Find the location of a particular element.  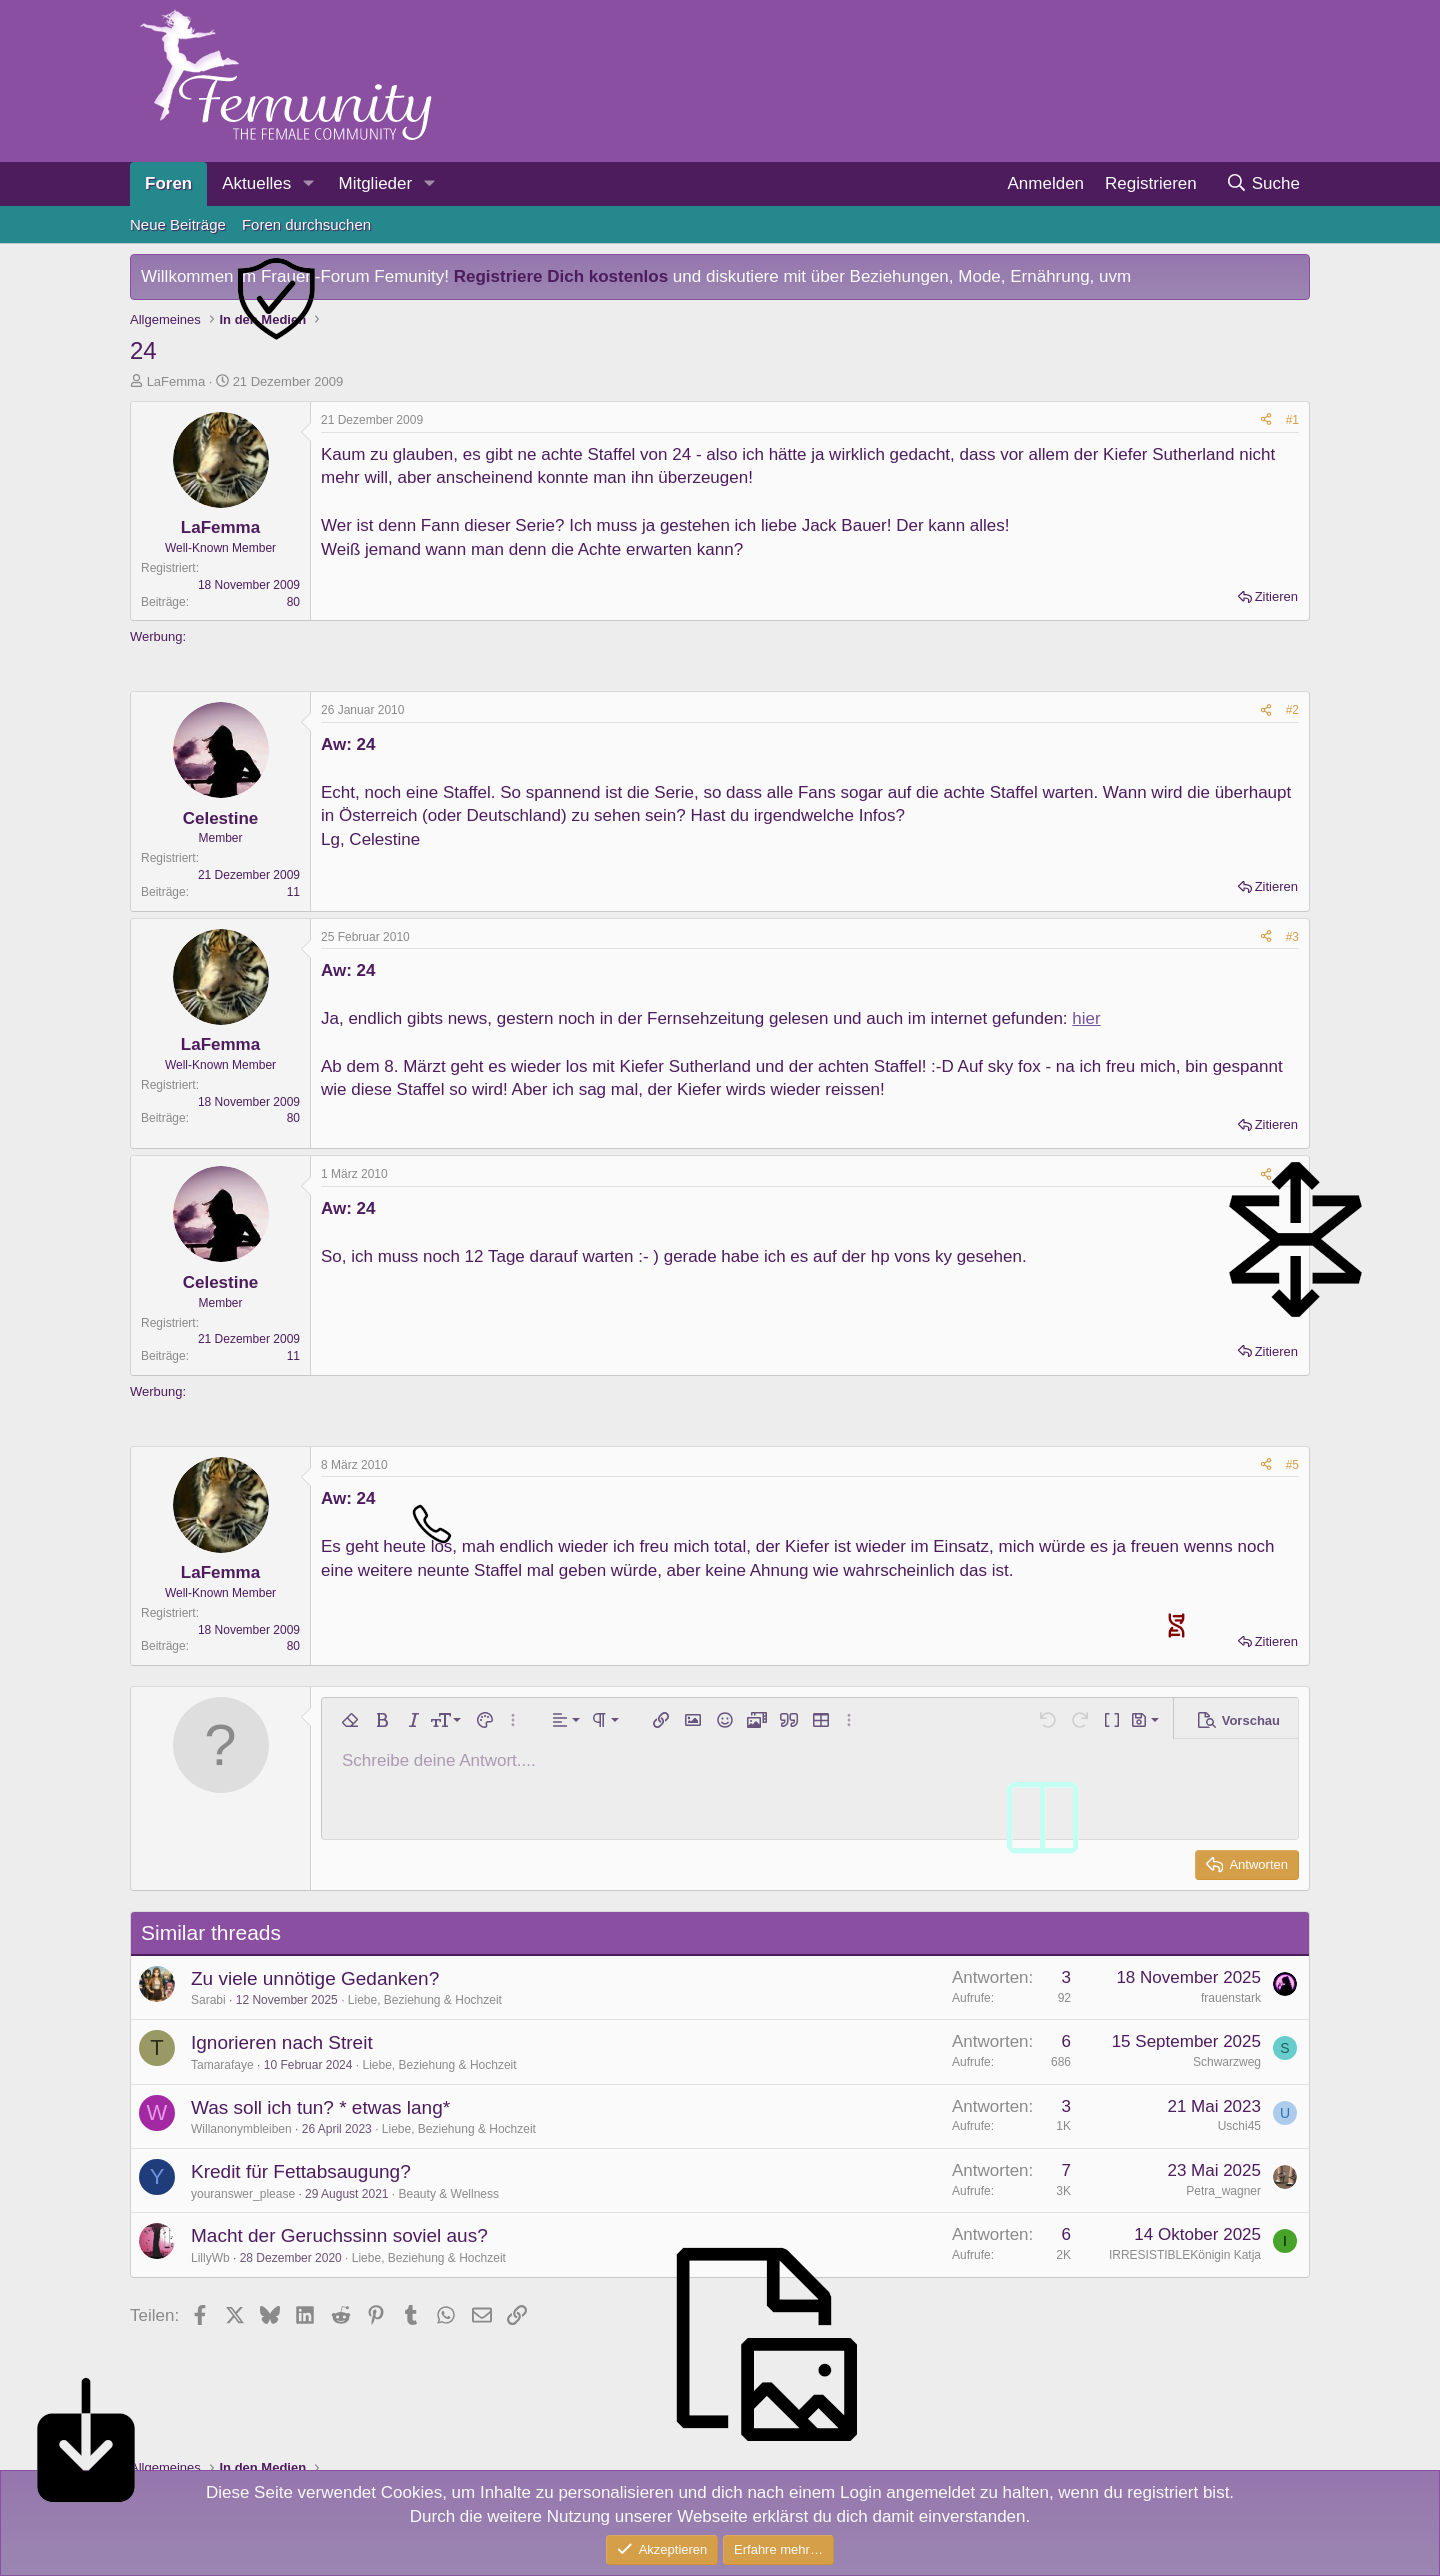

access genetics or biological data is located at coordinates (1176, 1625).